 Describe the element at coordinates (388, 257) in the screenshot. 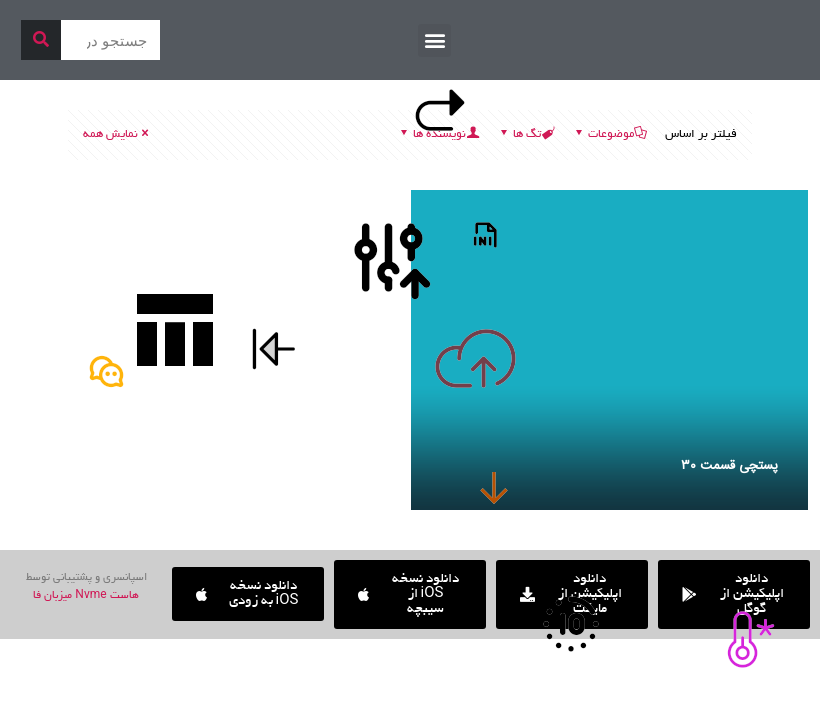

I see `adjust settings or preferences` at that location.